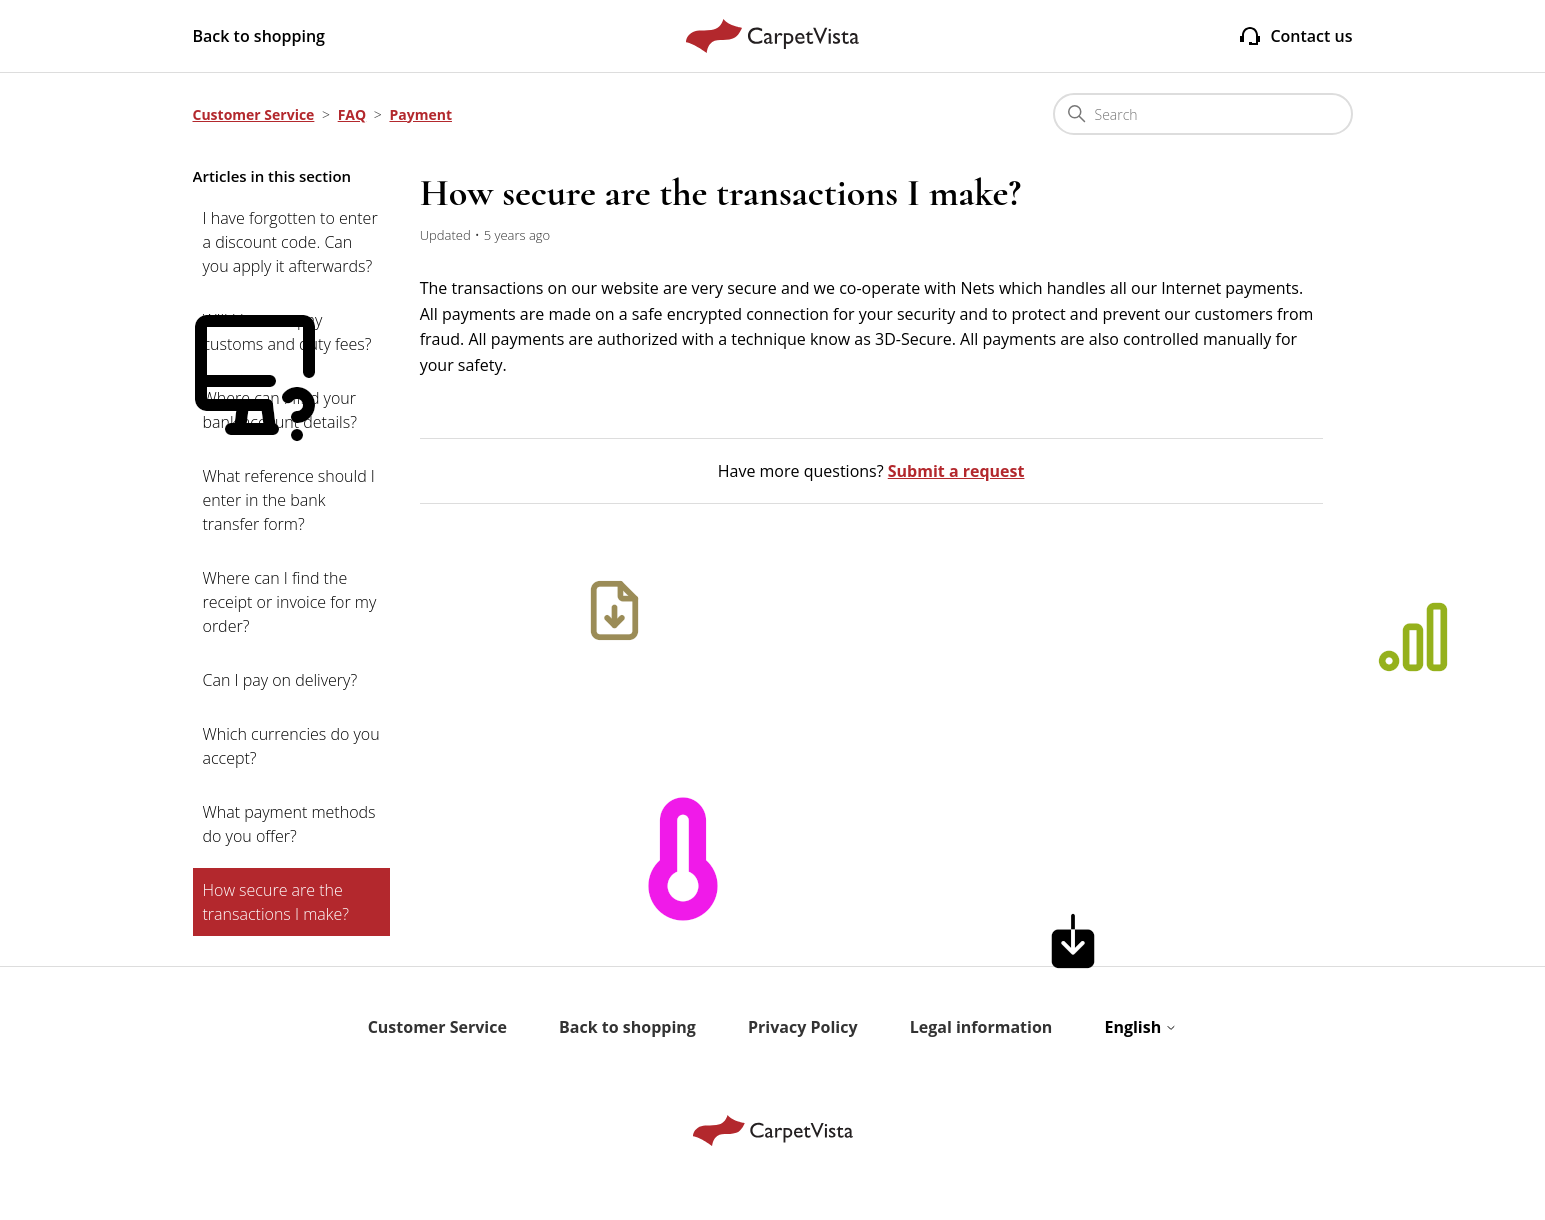 The image size is (1545, 1220). Describe the element at coordinates (1413, 637) in the screenshot. I see `open Google Analytics dashboard` at that location.